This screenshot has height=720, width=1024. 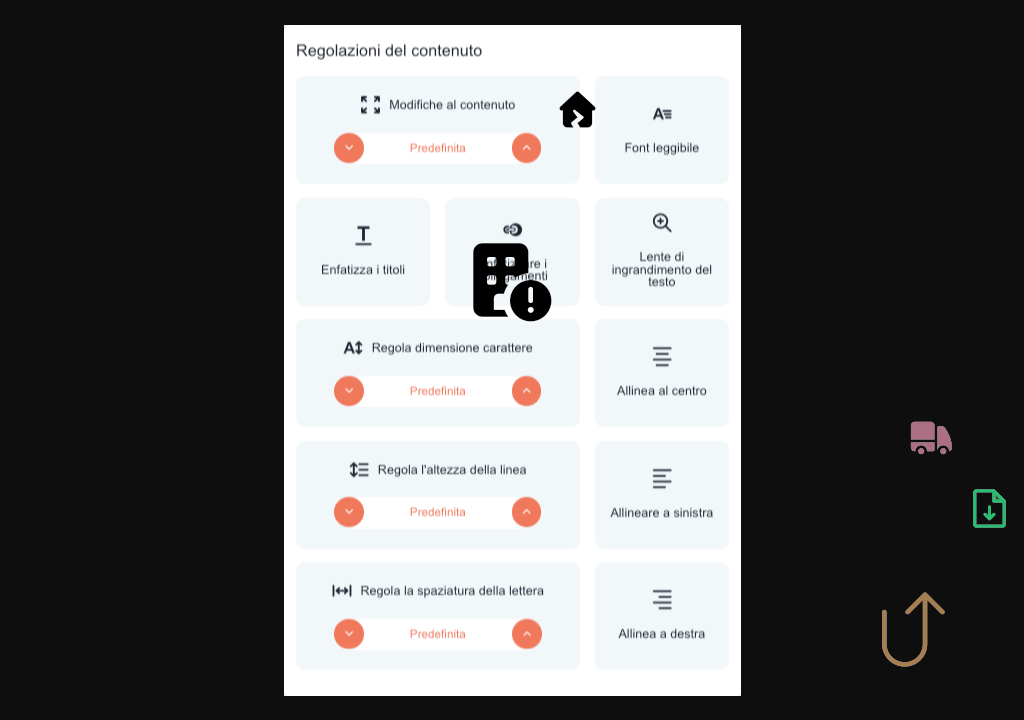 What do you see at coordinates (577, 109) in the screenshot?
I see `report property damage` at bounding box center [577, 109].